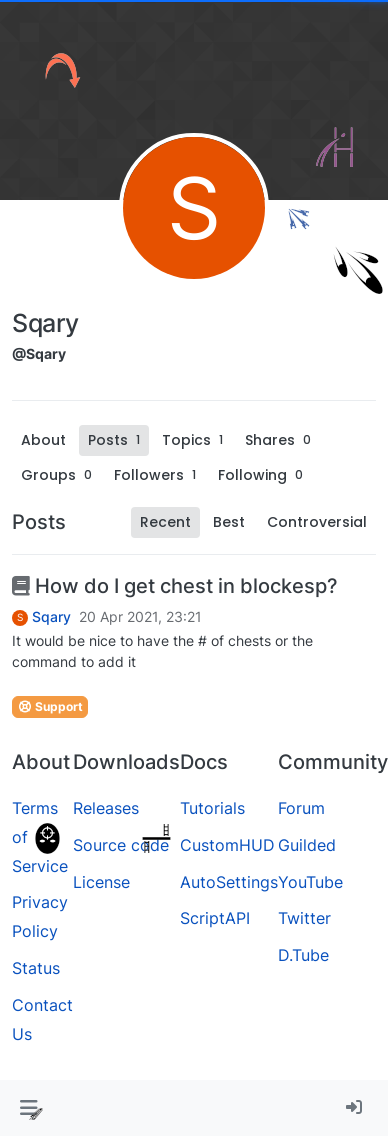  Describe the element at coordinates (335, 147) in the screenshot. I see `indicates a successful rugby conversion kick` at that location.